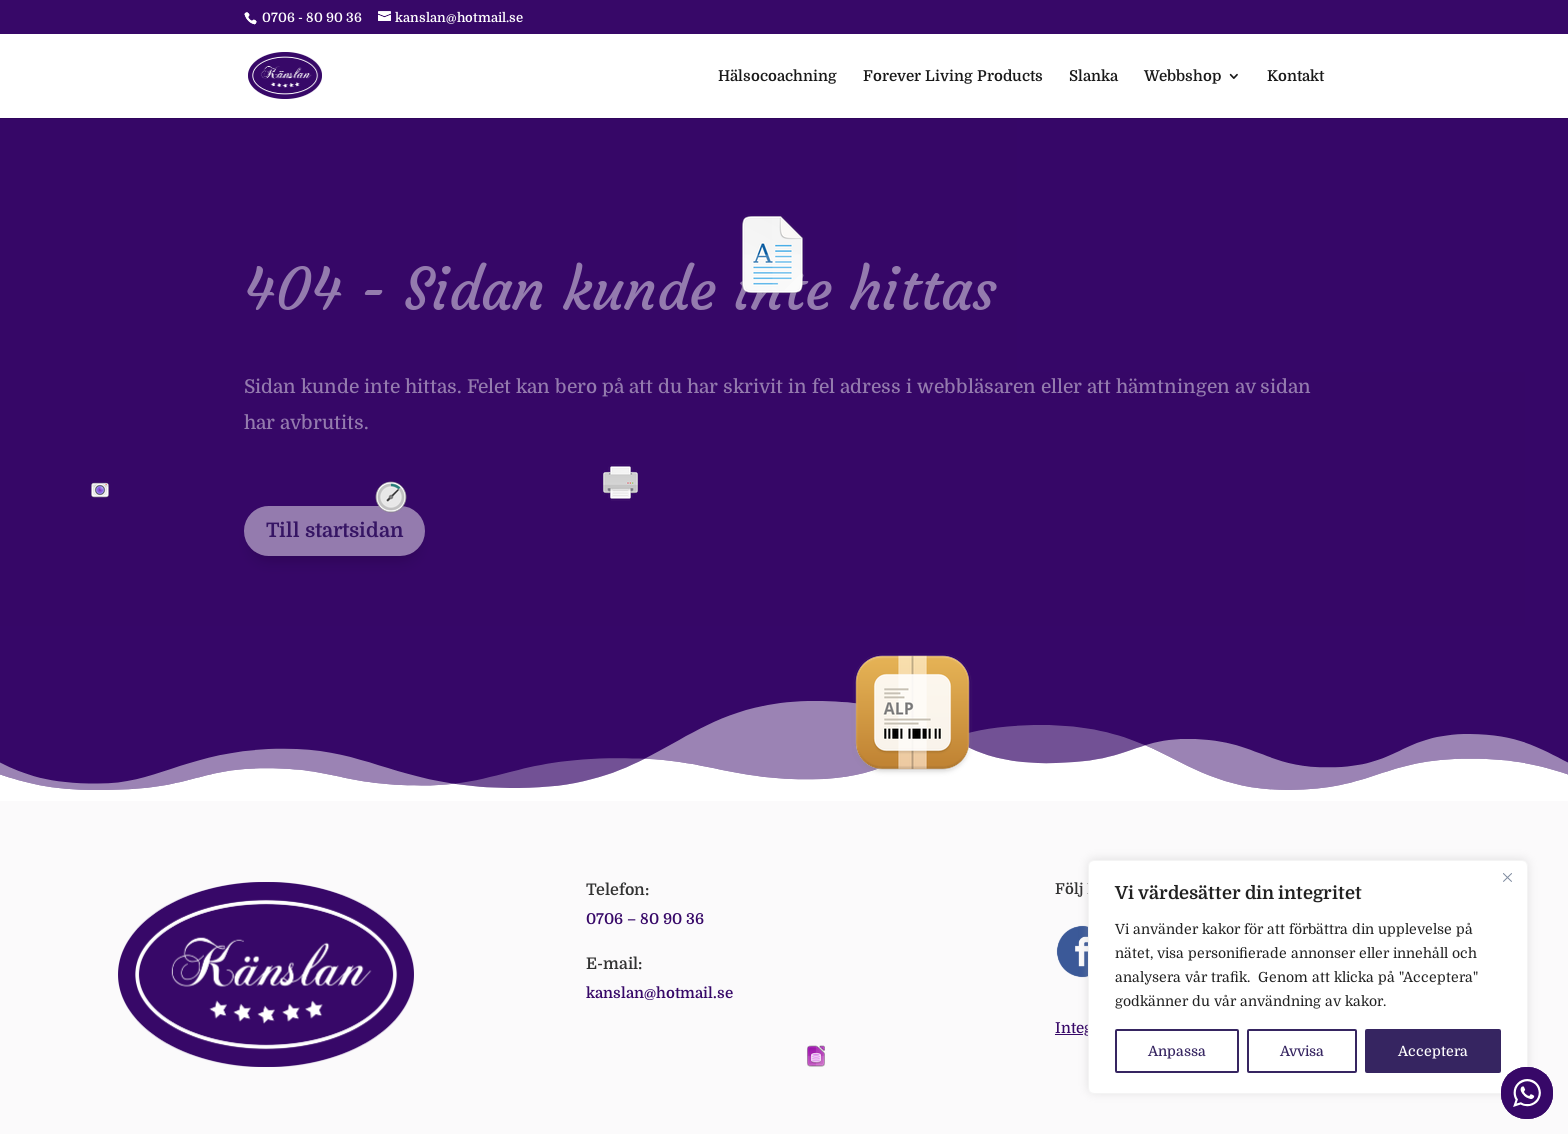  What do you see at coordinates (772, 254) in the screenshot?
I see `open a word processing document` at bounding box center [772, 254].